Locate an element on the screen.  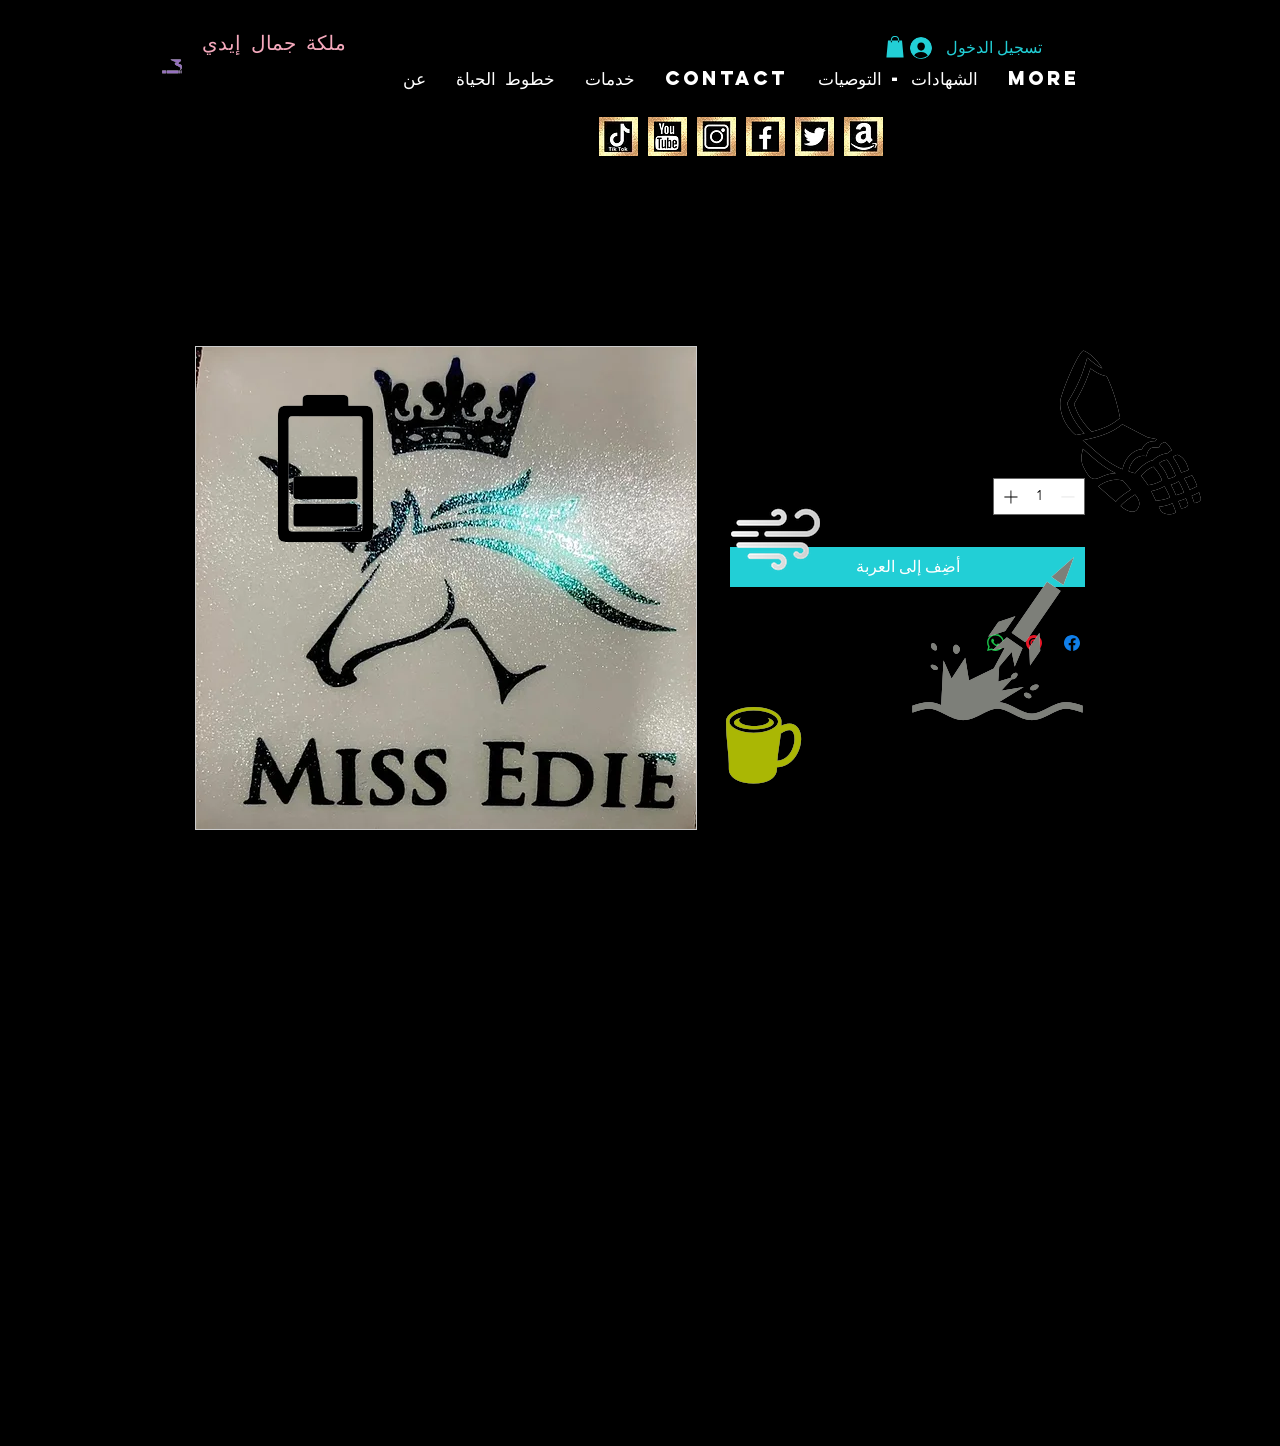
indicates a designated smoking area is located at coordinates (172, 69).